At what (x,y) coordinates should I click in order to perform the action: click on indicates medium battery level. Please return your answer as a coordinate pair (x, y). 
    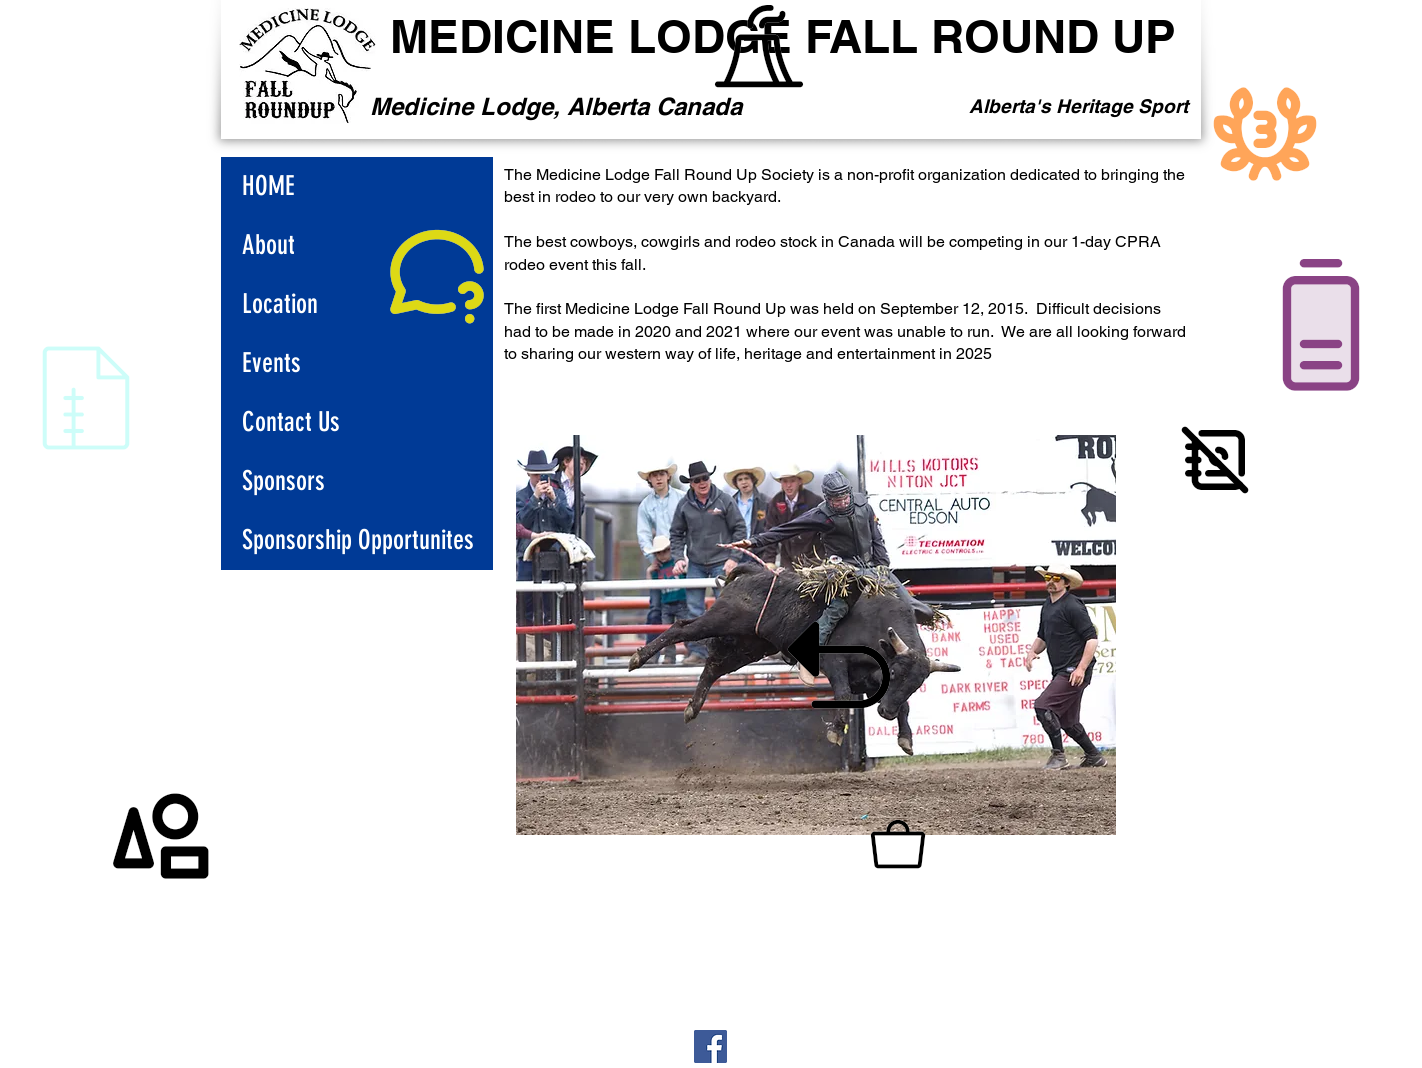
    Looking at the image, I should click on (1321, 327).